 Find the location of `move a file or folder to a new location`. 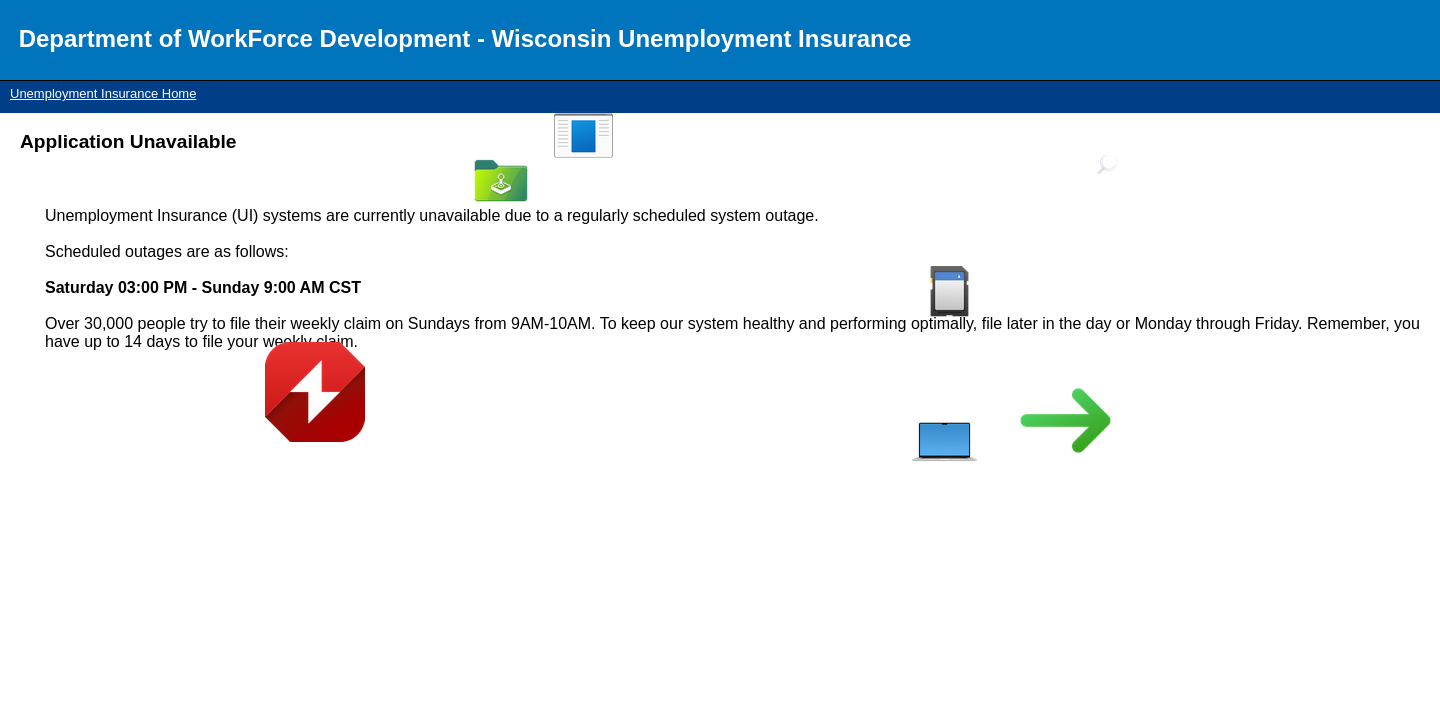

move a file or folder to a new location is located at coordinates (1065, 420).